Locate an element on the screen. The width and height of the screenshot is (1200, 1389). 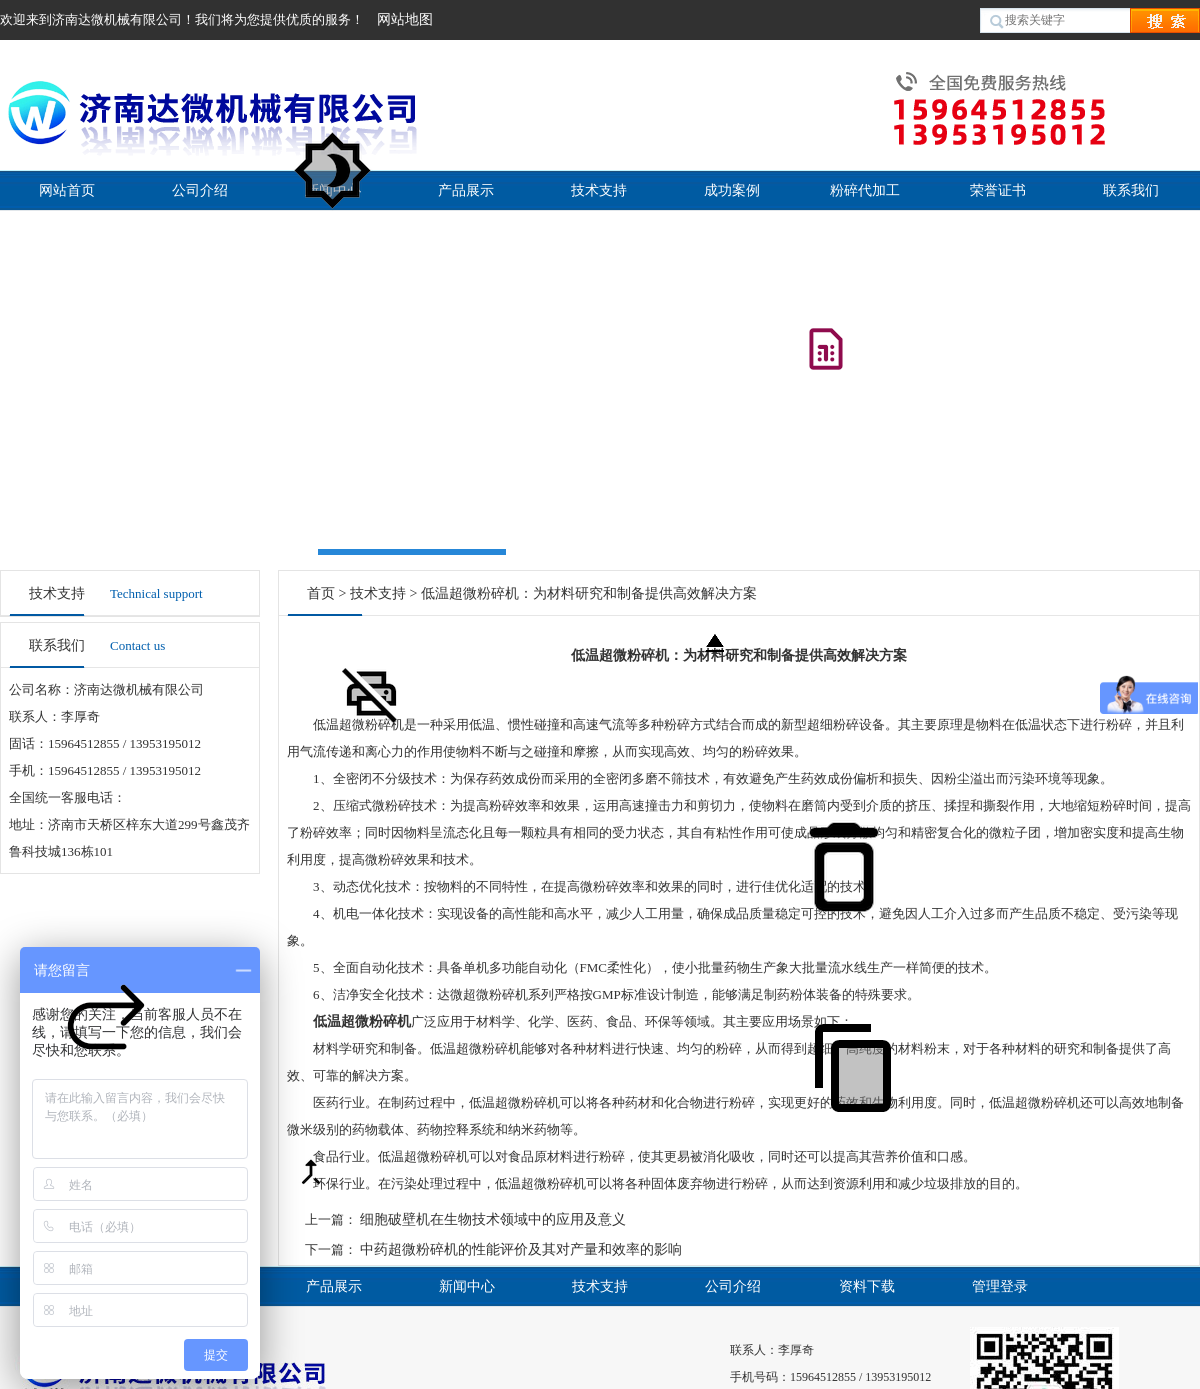
manage SIM card settings is located at coordinates (826, 349).